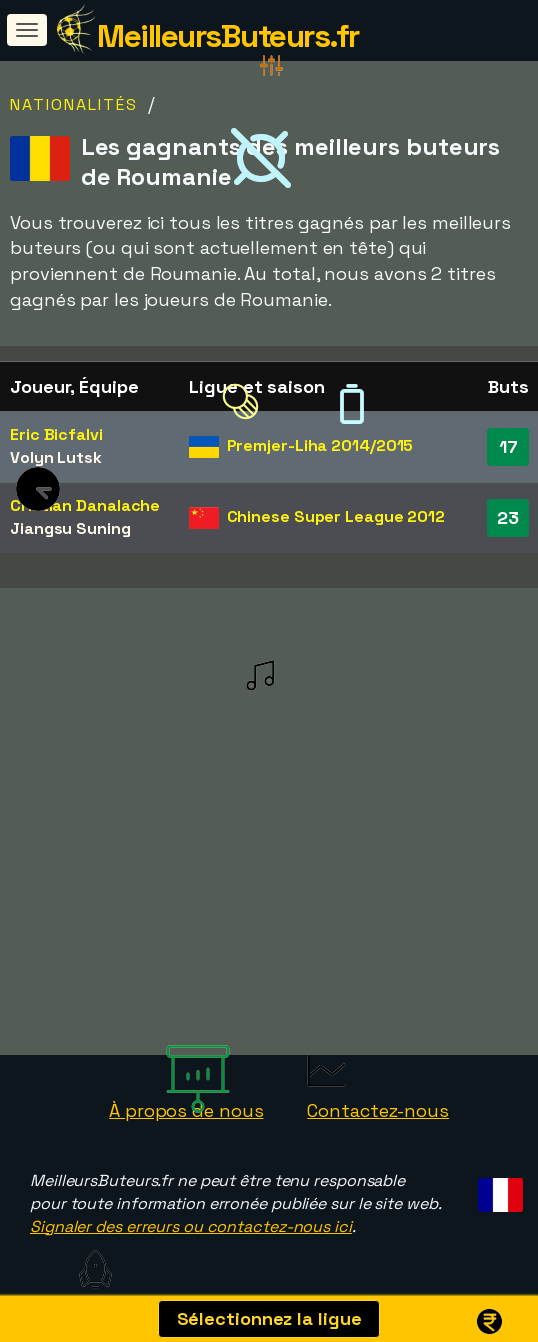  I want to click on view analytics or statistics, so click(326, 1070).